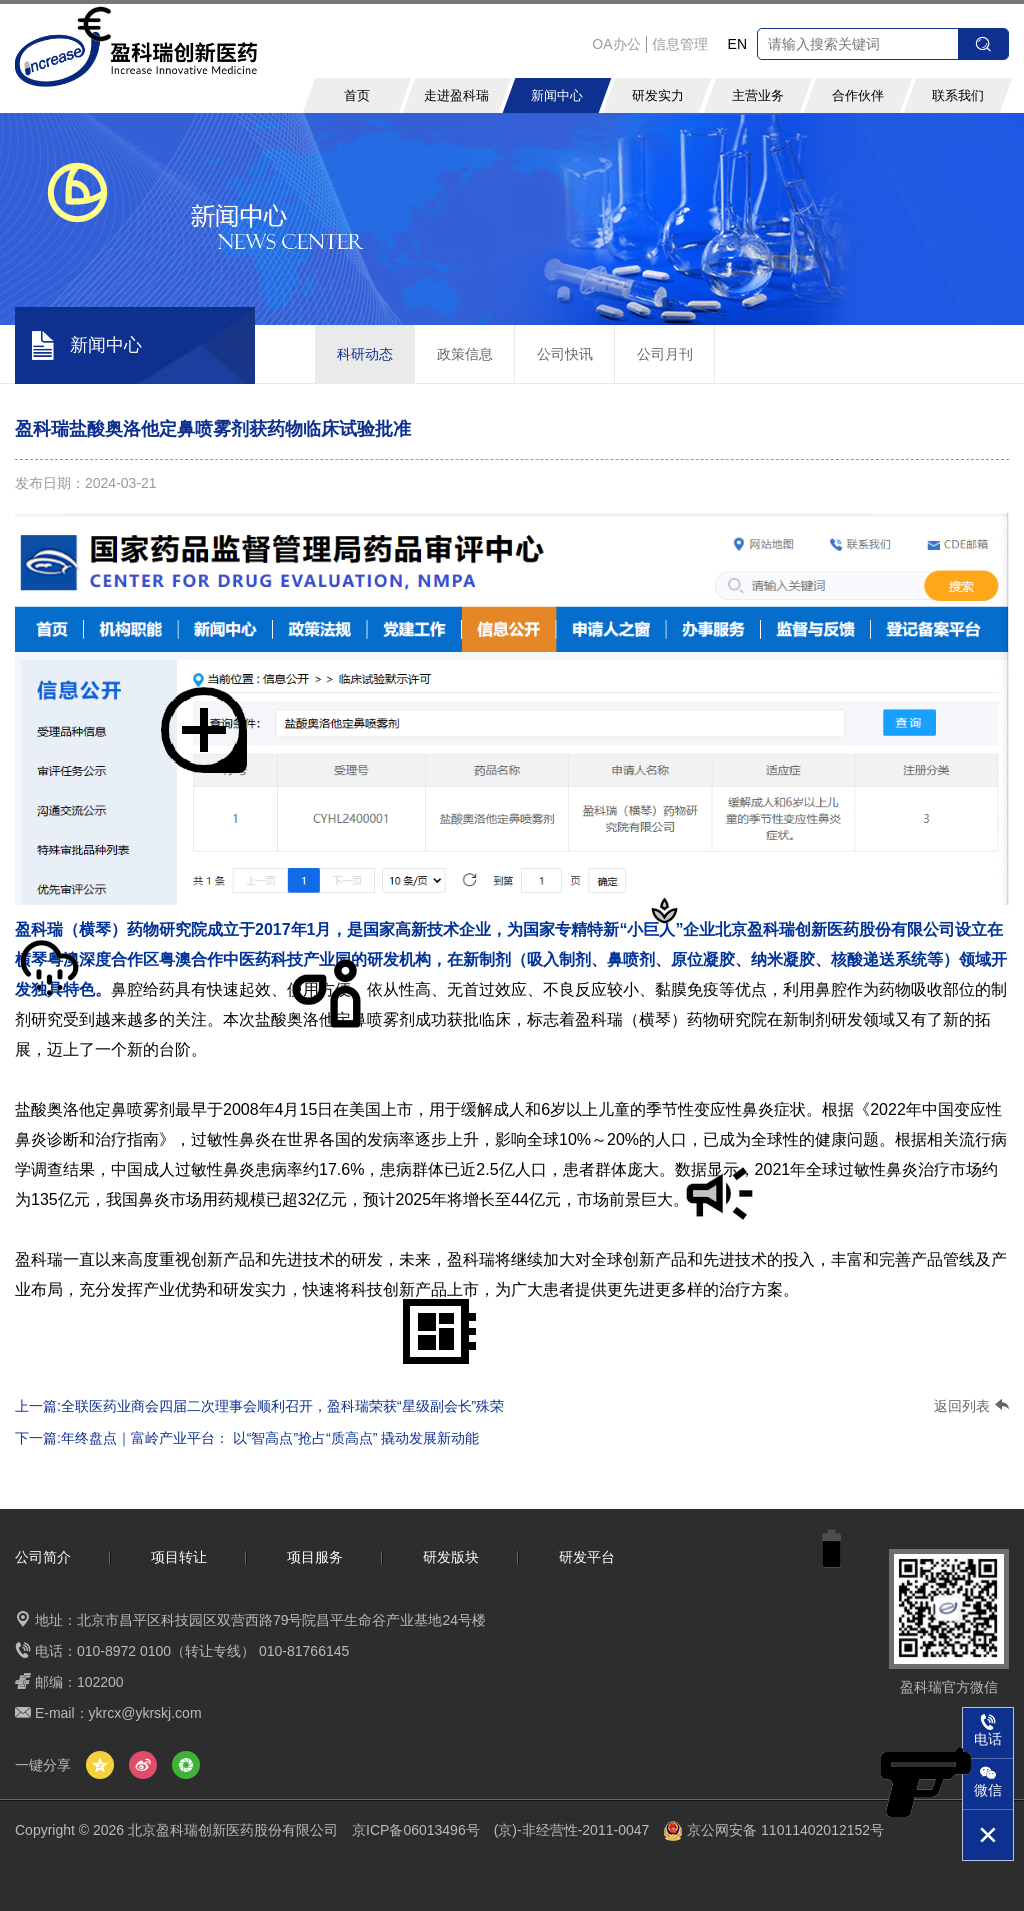  What do you see at coordinates (77, 192) in the screenshot?
I see `CoreOS brand logo` at bounding box center [77, 192].